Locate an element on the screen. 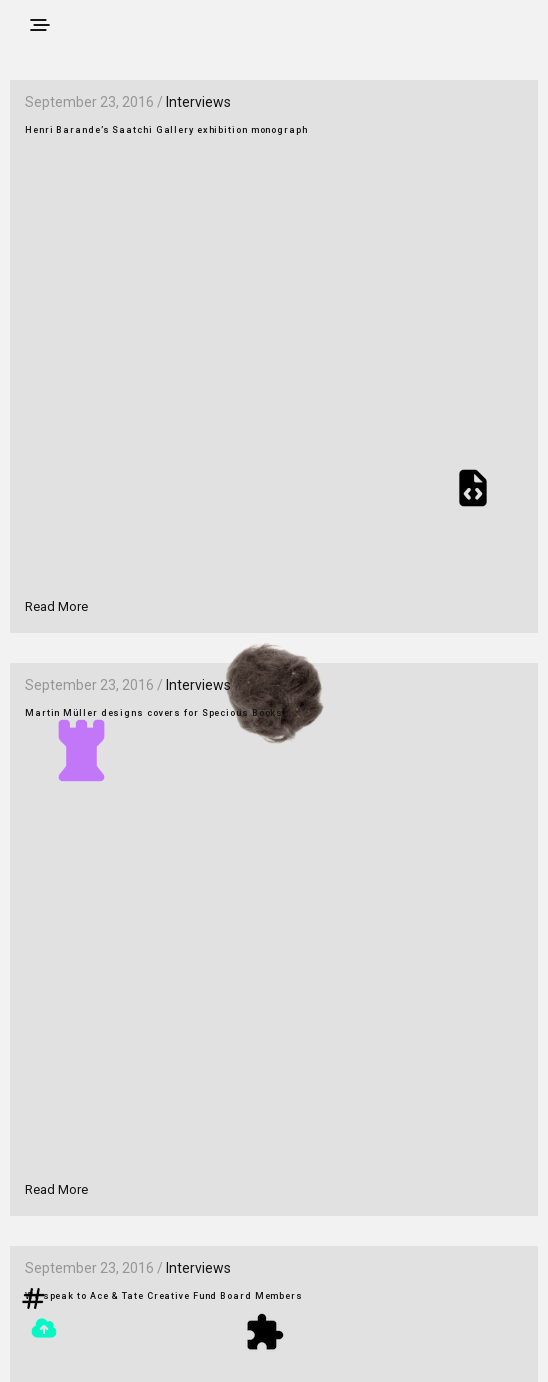 This screenshot has height=1382, width=548. view source code file is located at coordinates (473, 488).